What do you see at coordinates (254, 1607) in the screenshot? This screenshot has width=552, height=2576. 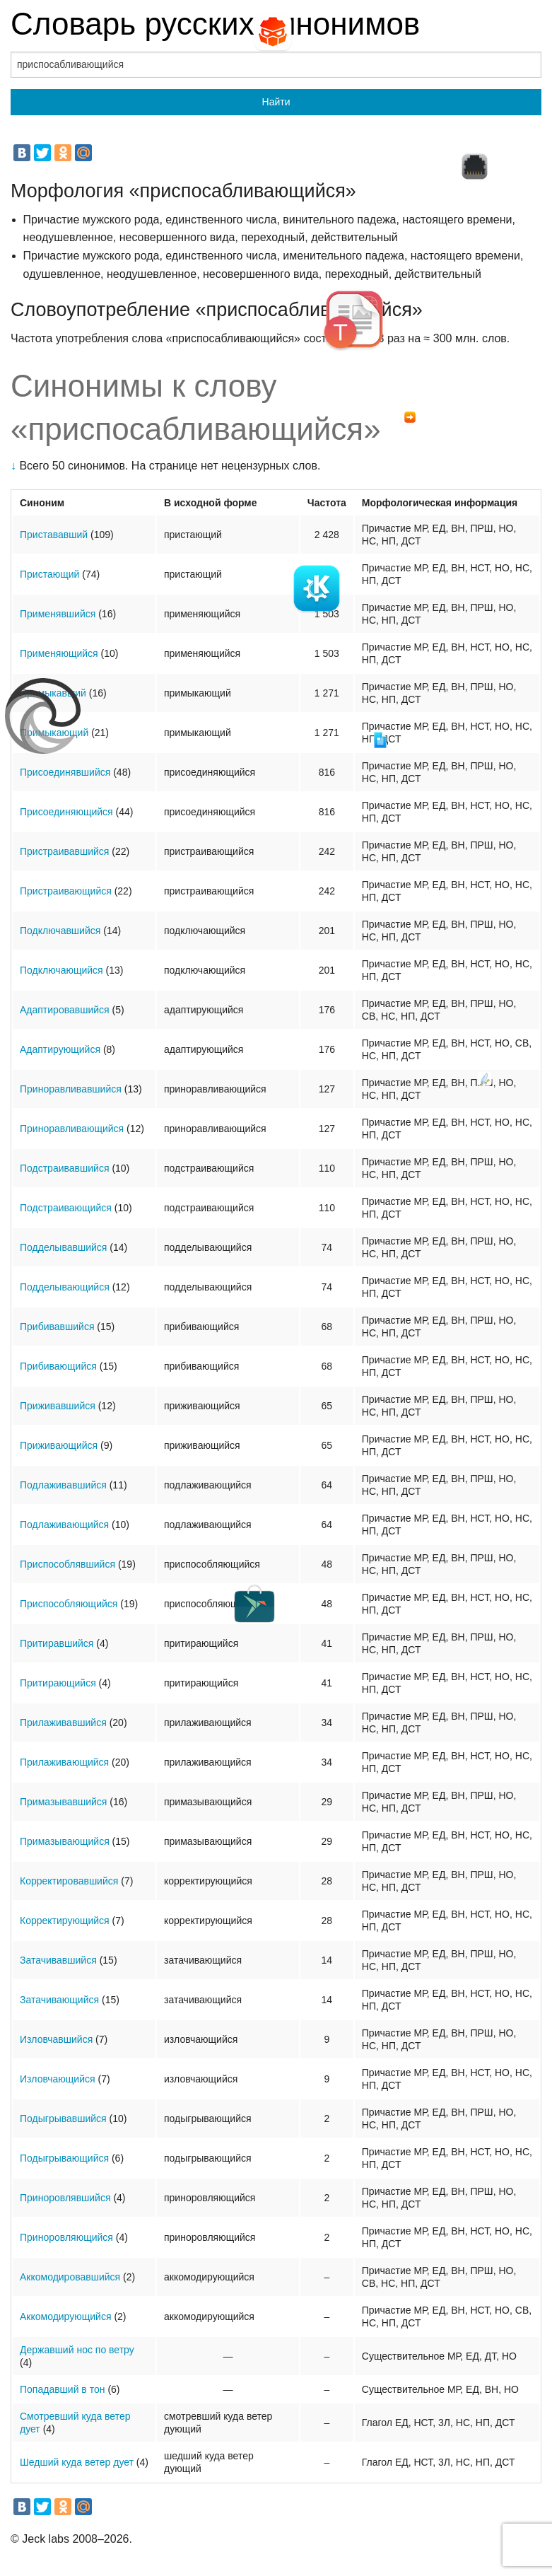 I see `open the snap store to browse and install applications` at bounding box center [254, 1607].